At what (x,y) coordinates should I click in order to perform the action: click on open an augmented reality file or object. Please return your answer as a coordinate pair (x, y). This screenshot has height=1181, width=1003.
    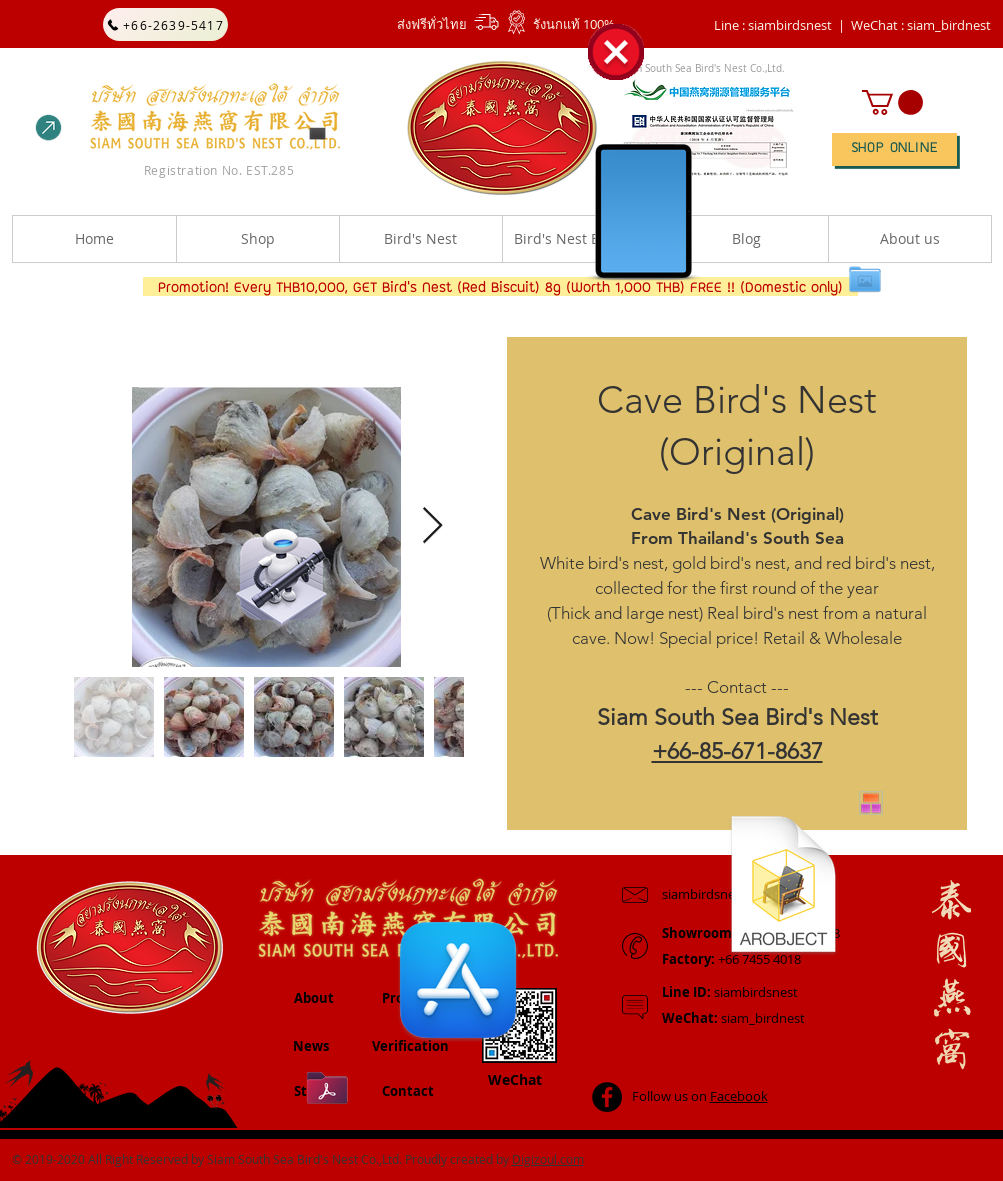
    Looking at the image, I should click on (783, 887).